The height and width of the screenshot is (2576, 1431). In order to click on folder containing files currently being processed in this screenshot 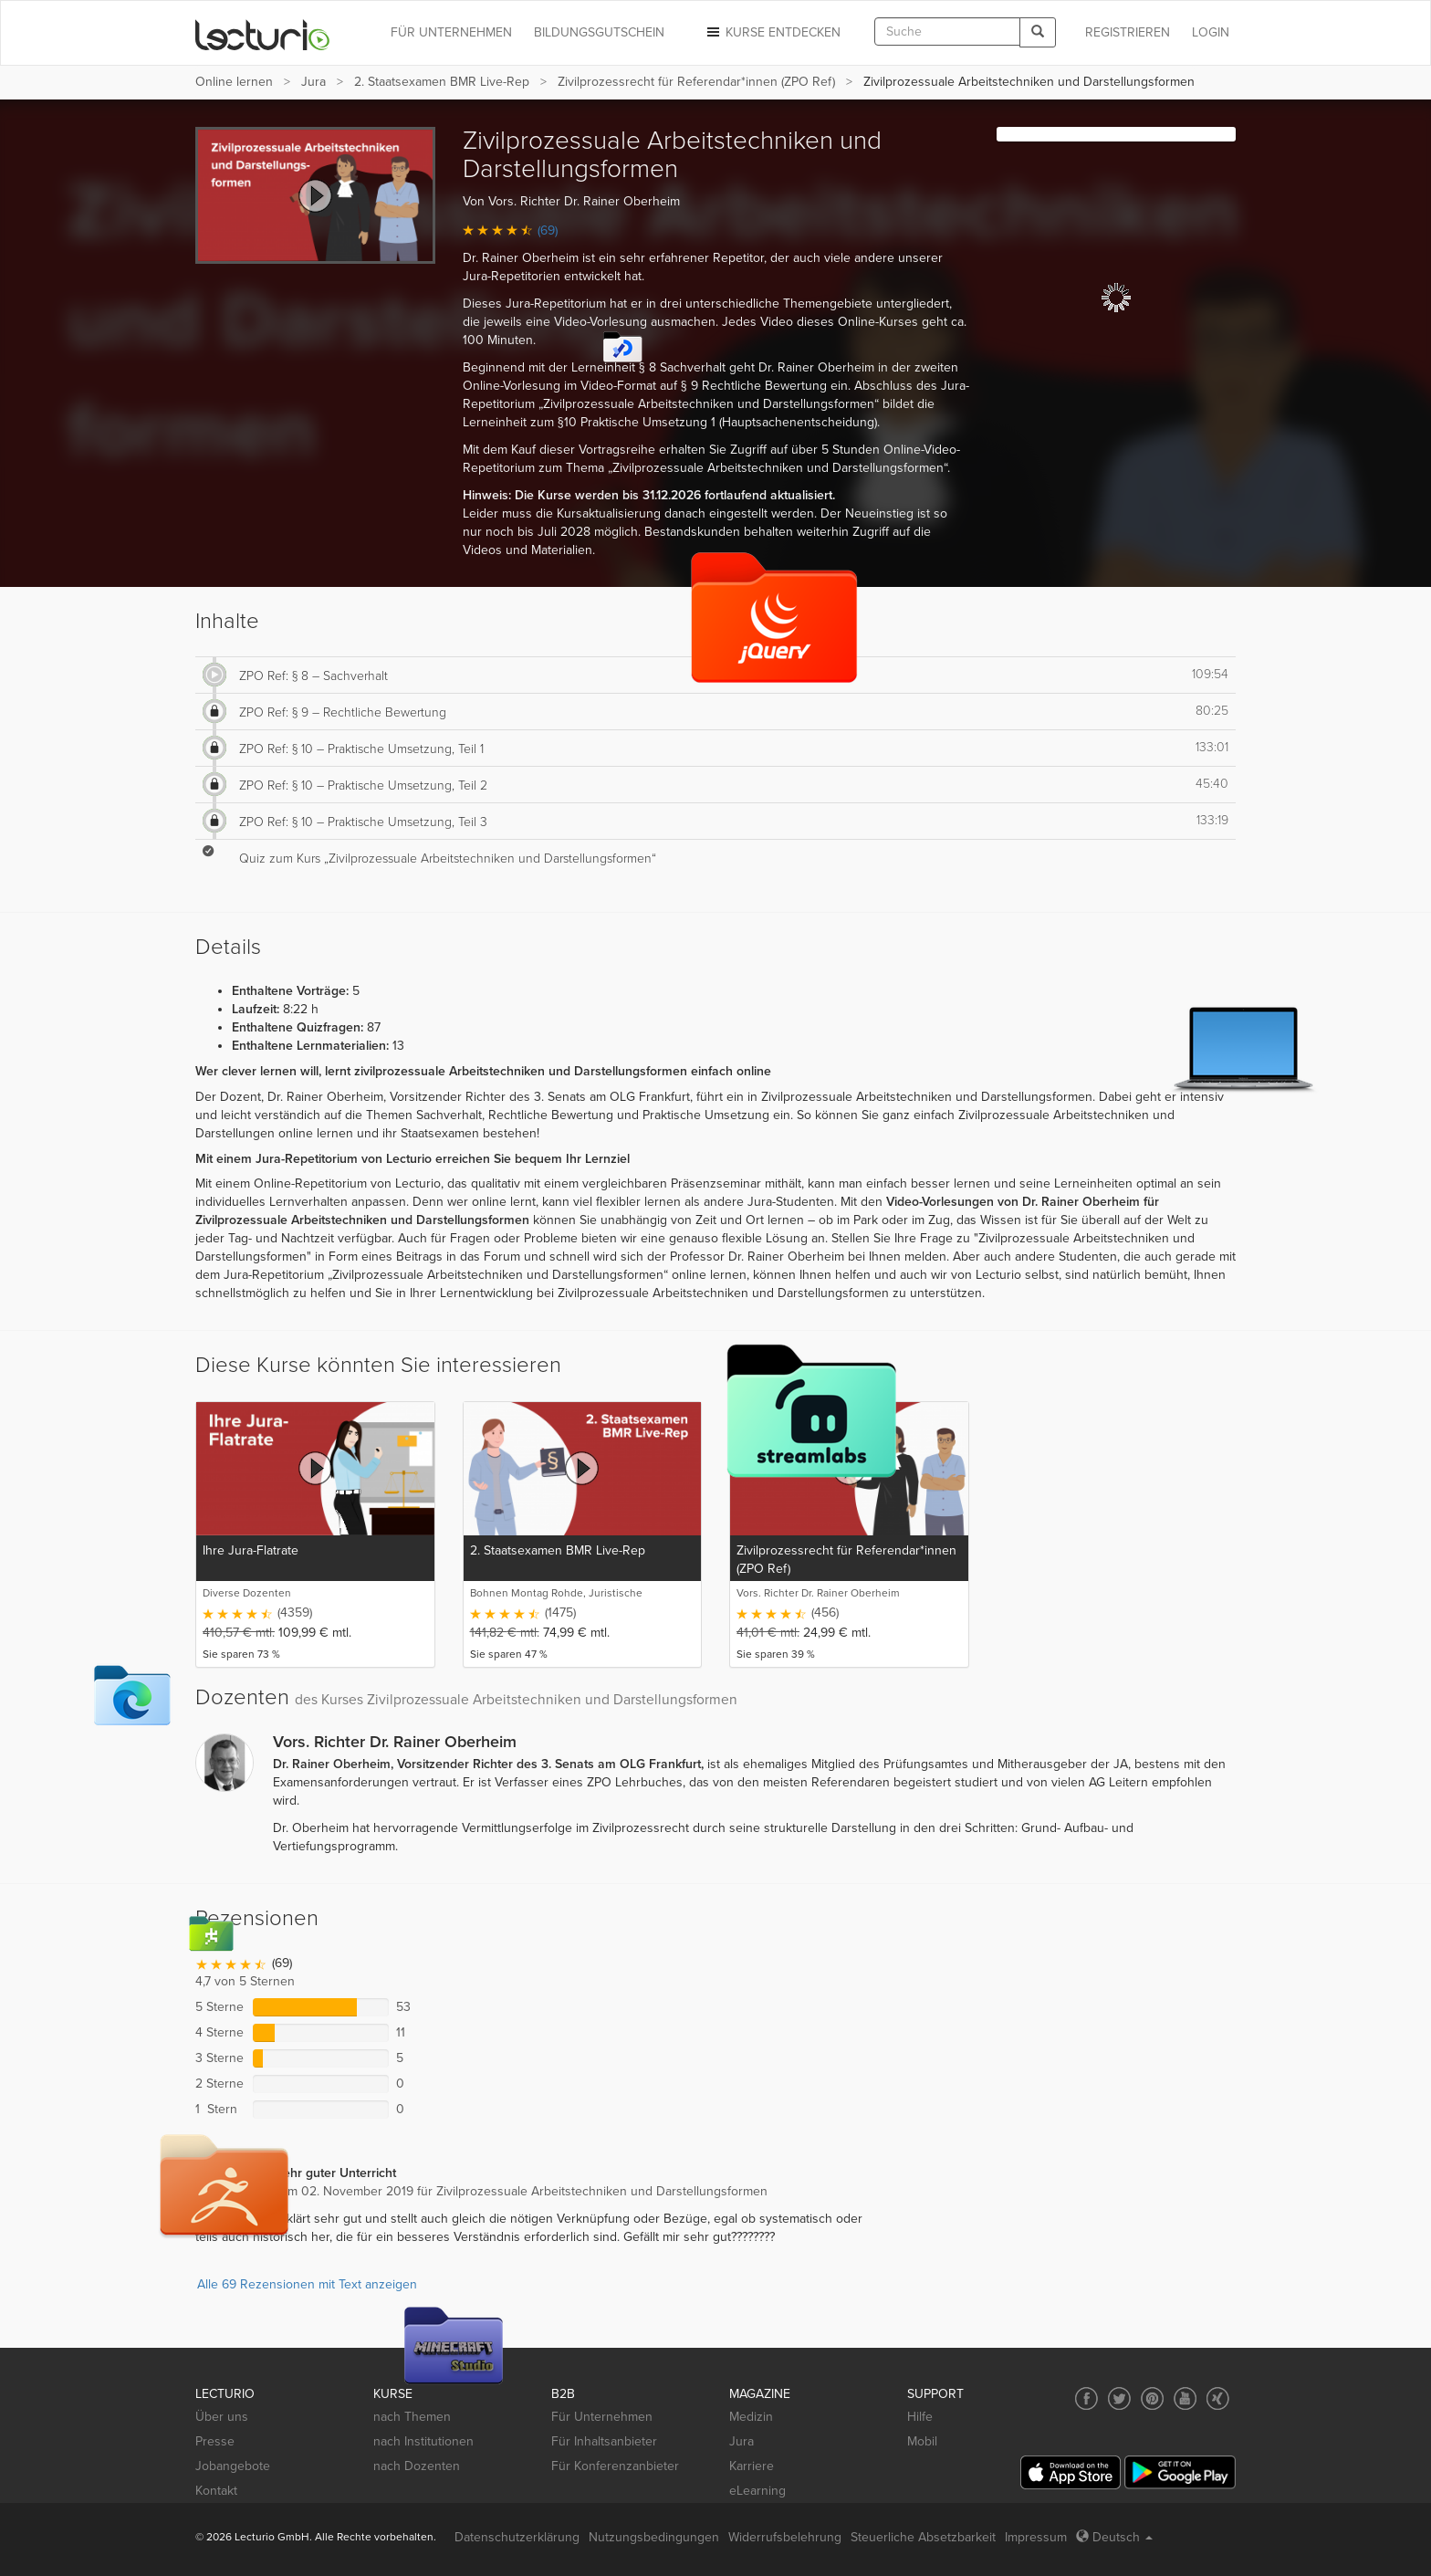, I will do `click(622, 348)`.